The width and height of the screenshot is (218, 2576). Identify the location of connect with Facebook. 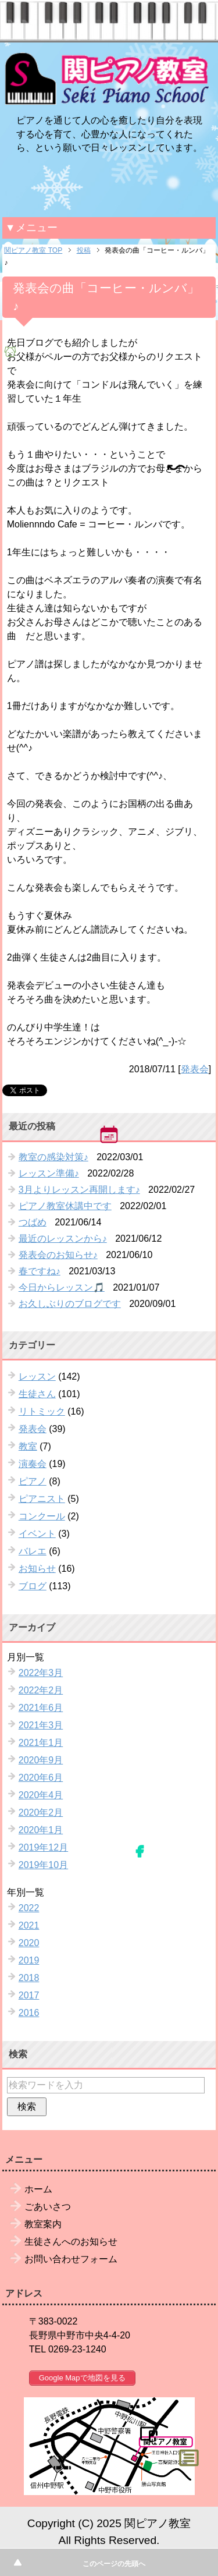
(140, 1851).